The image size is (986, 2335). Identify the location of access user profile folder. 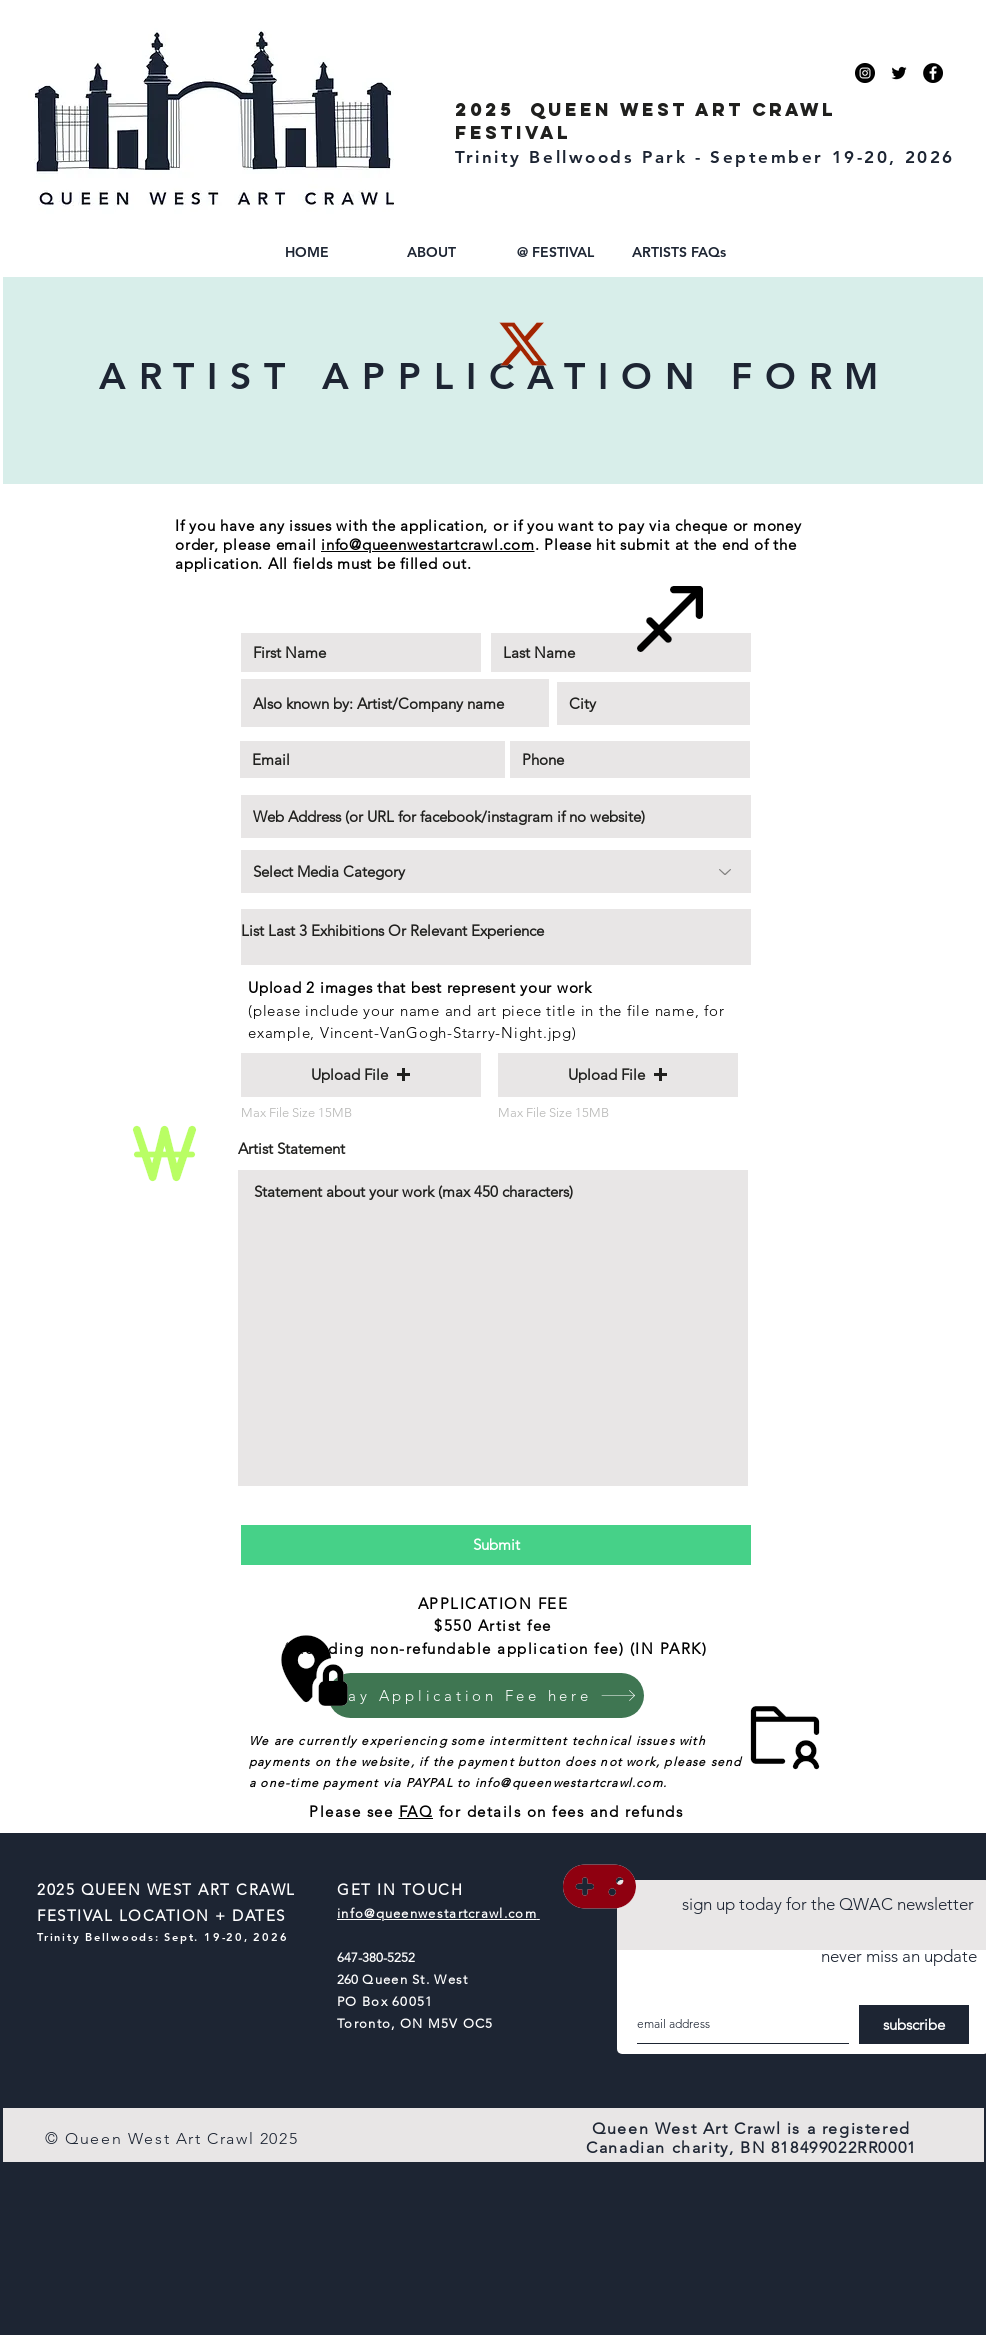
(785, 1735).